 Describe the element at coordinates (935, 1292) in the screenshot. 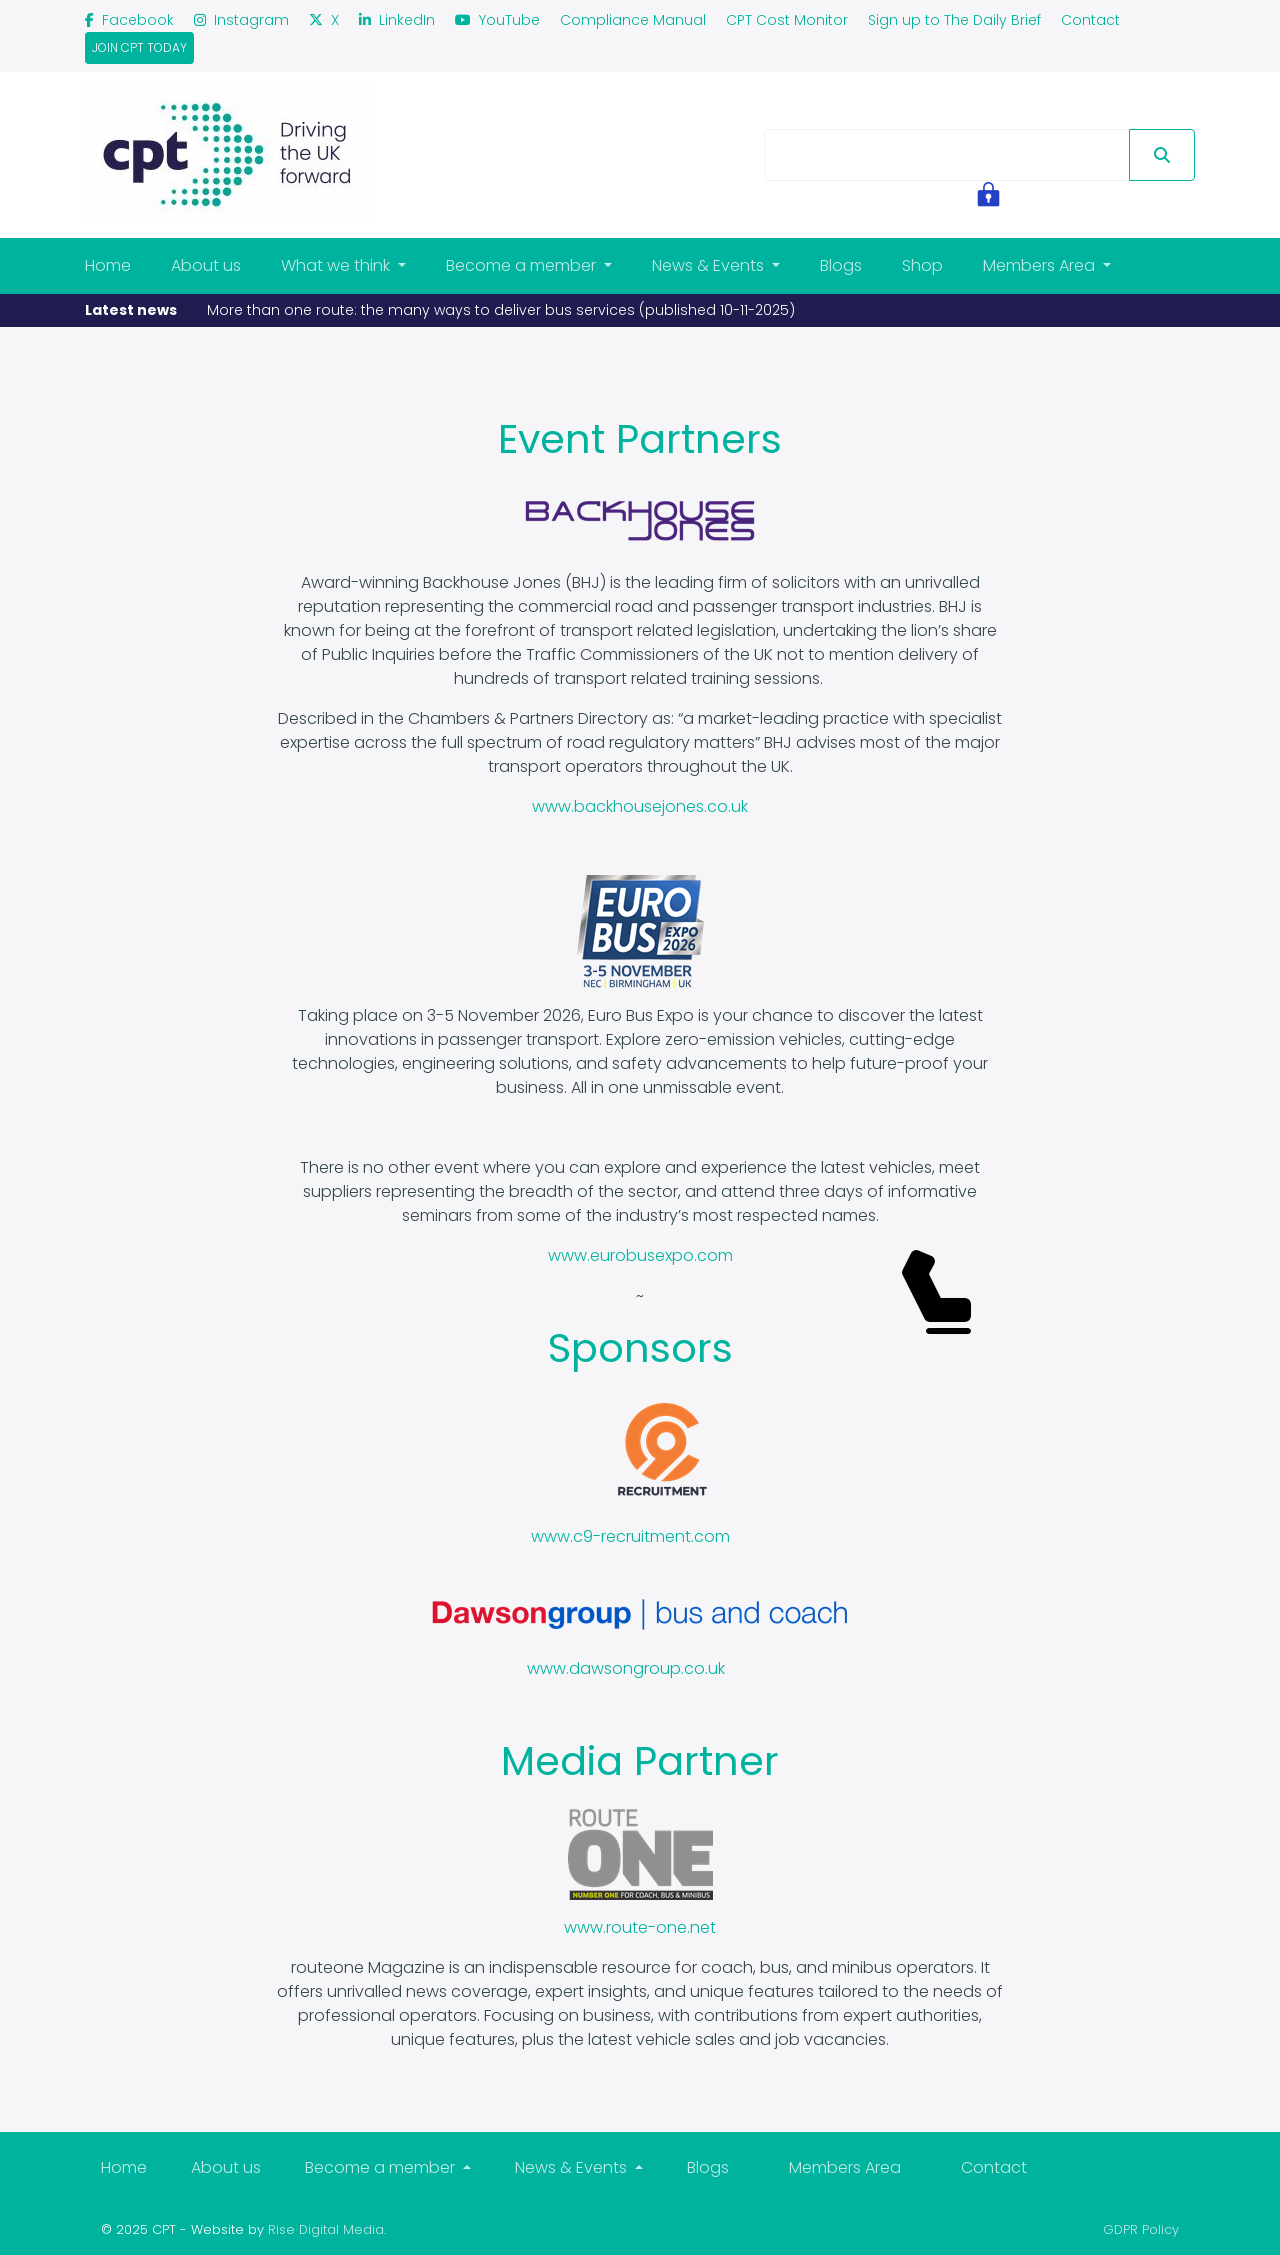

I see `select or reserve a seat` at that location.